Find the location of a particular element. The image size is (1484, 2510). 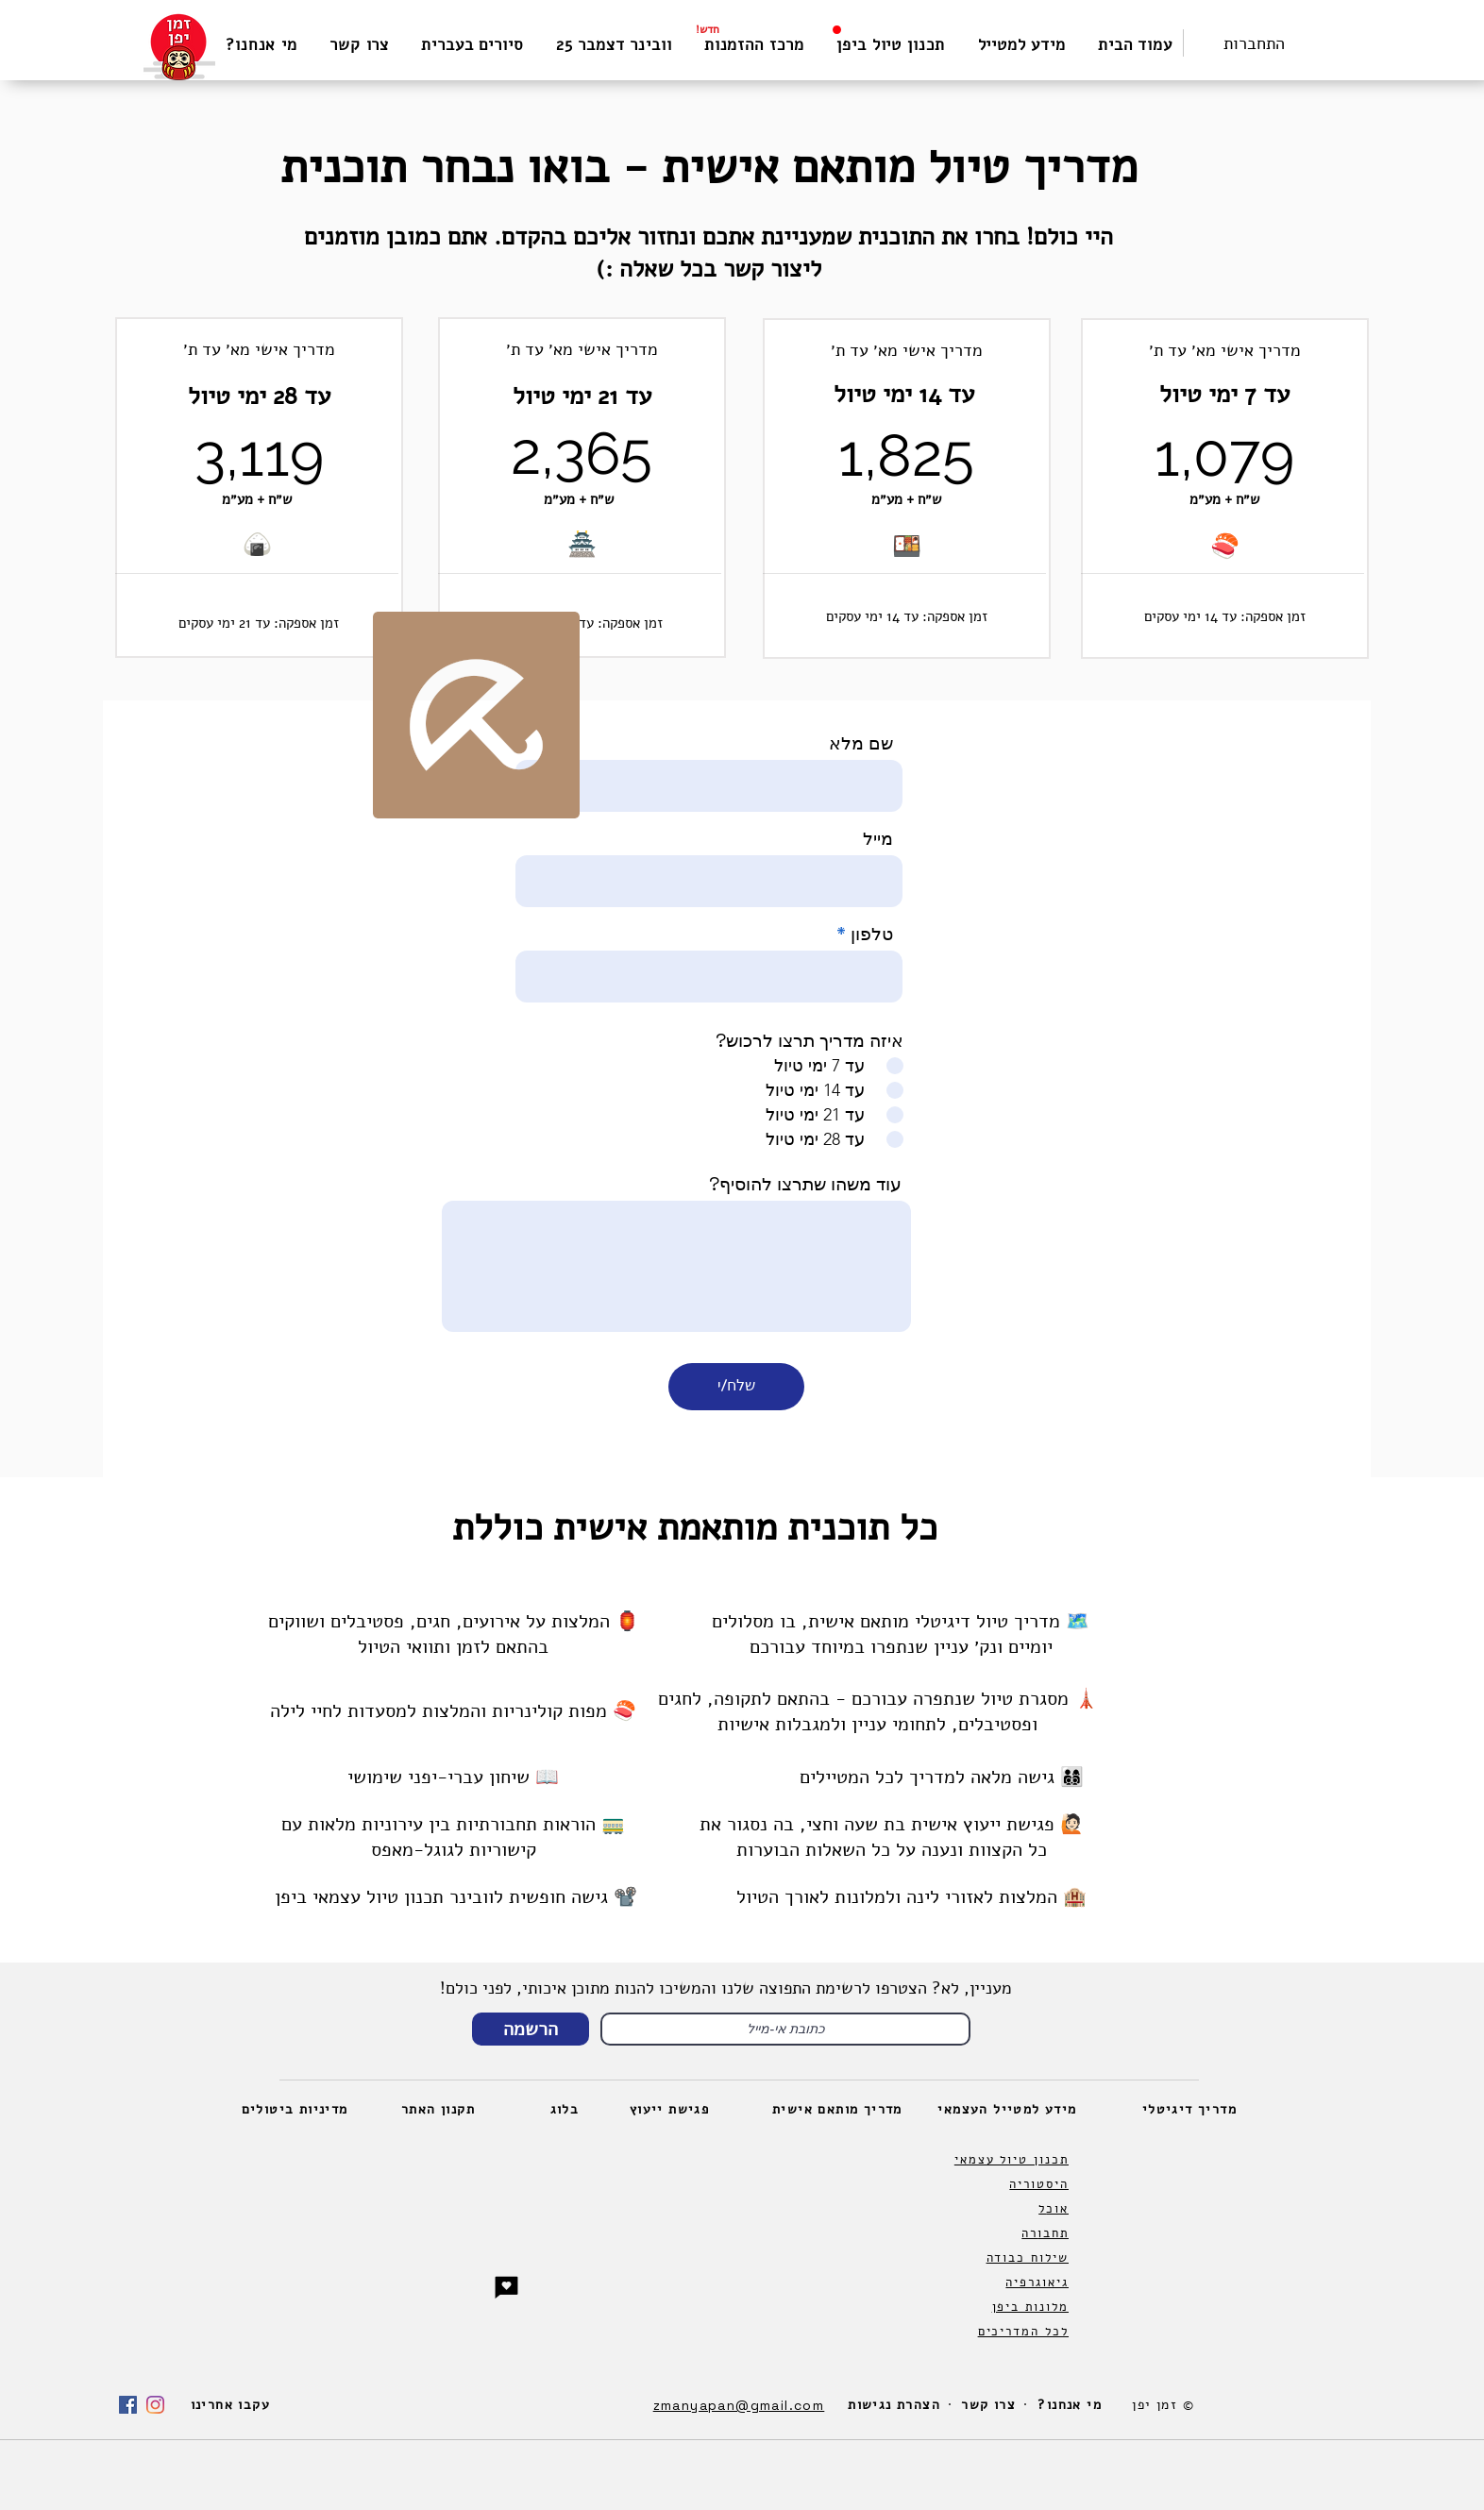

view liked or favorited messages is located at coordinates (506, 2286).